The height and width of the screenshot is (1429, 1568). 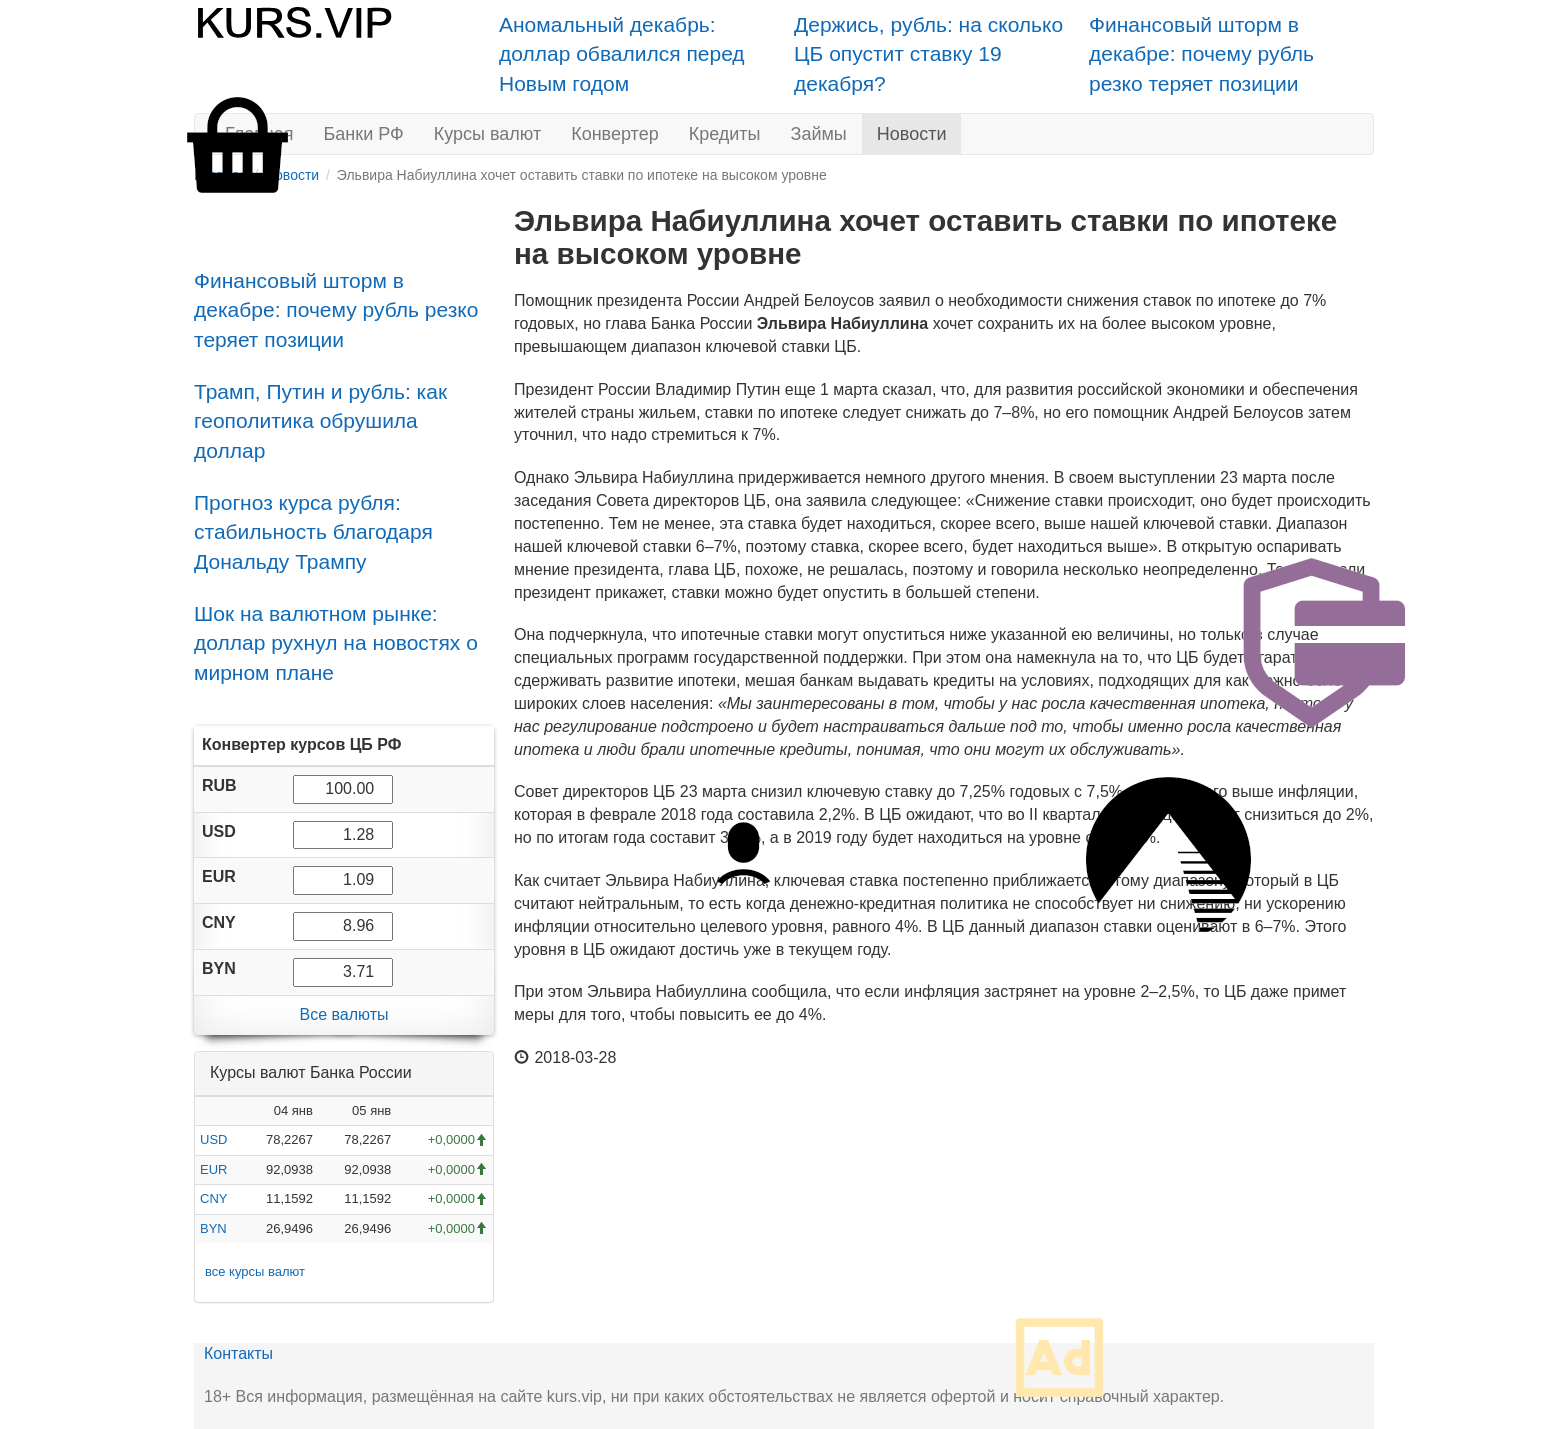 What do you see at coordinates (1059, 1357) in the screenshot?
I see `indicates sponsored or promotional content` at bounding box center [1059, 1357].